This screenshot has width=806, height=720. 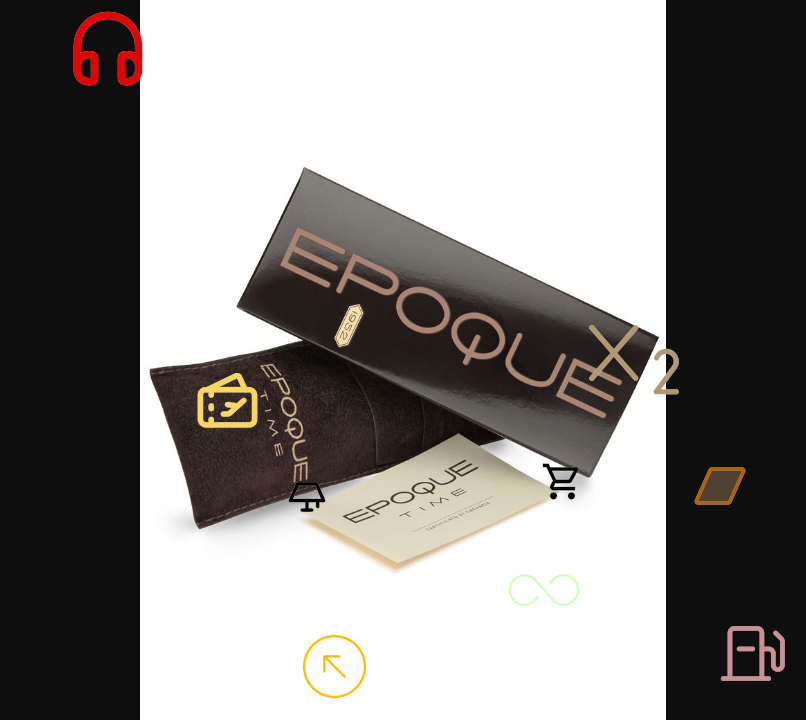 What do you see at coordinates (334, 666) in the screenshot?
I see `navigate back to previous screen` at bounding box center [334, 666].